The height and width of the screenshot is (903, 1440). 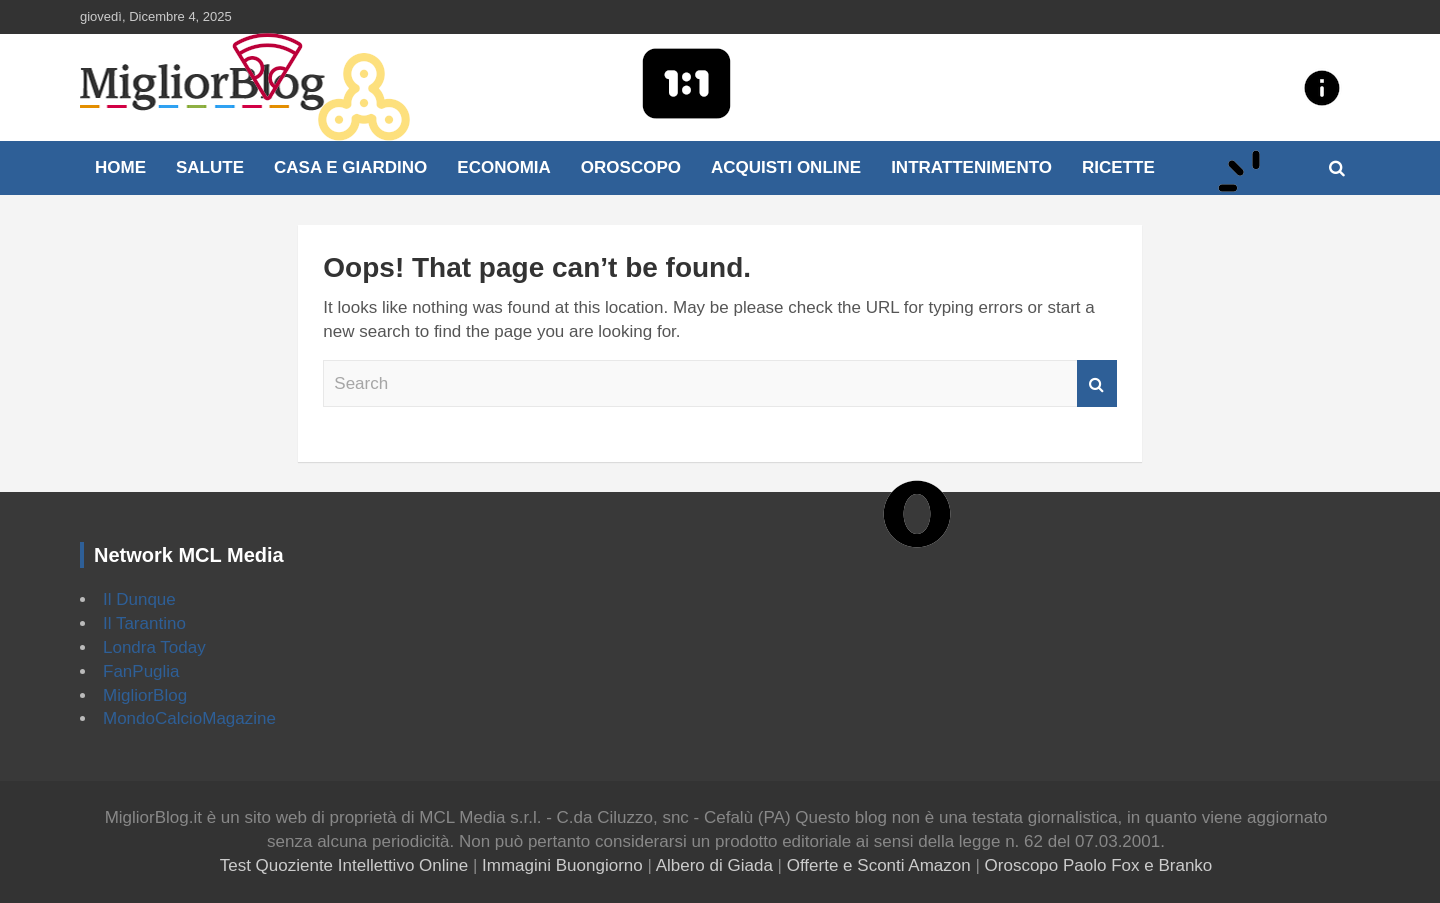 I want to click on open Opera browser, so click(x=917, y=514).